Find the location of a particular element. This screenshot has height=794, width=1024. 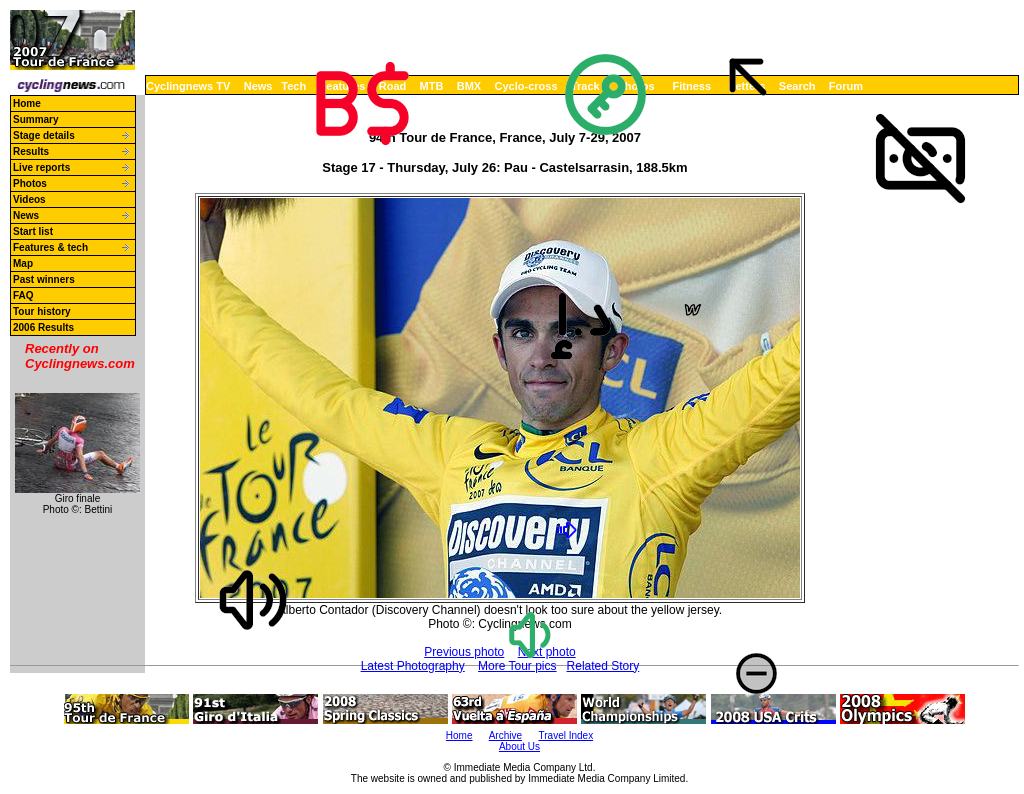

remove an item from a list is located at coordinates (756, 673).